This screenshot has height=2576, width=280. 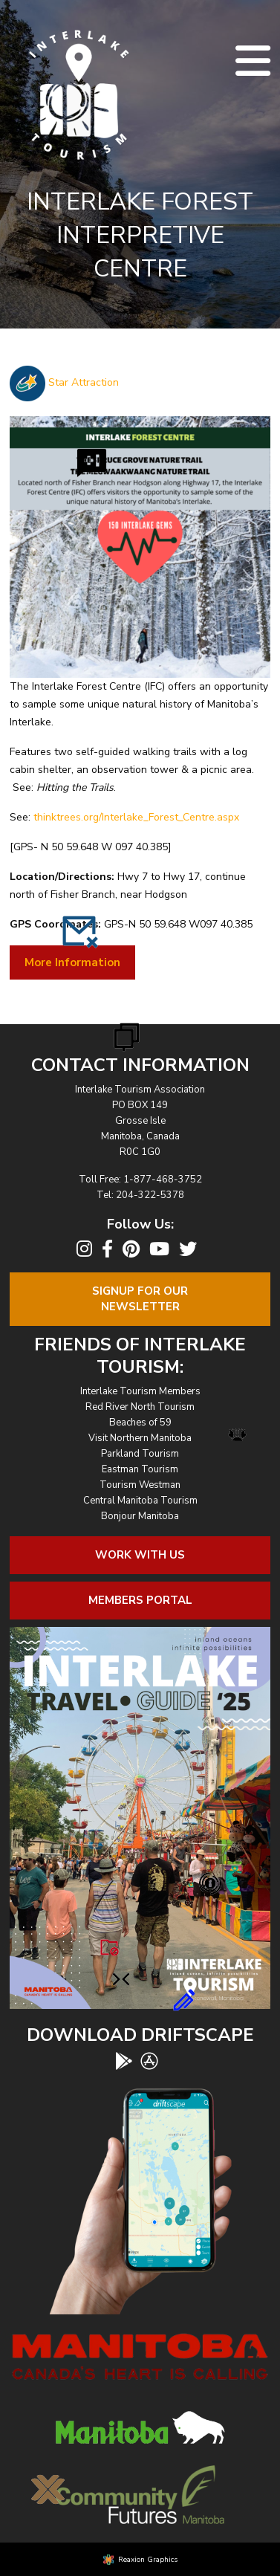 What do you see at coordinates (91, 462) in the screenshot?
I see `add a follow-up message to a conversation` at bounding box center [91, 462].